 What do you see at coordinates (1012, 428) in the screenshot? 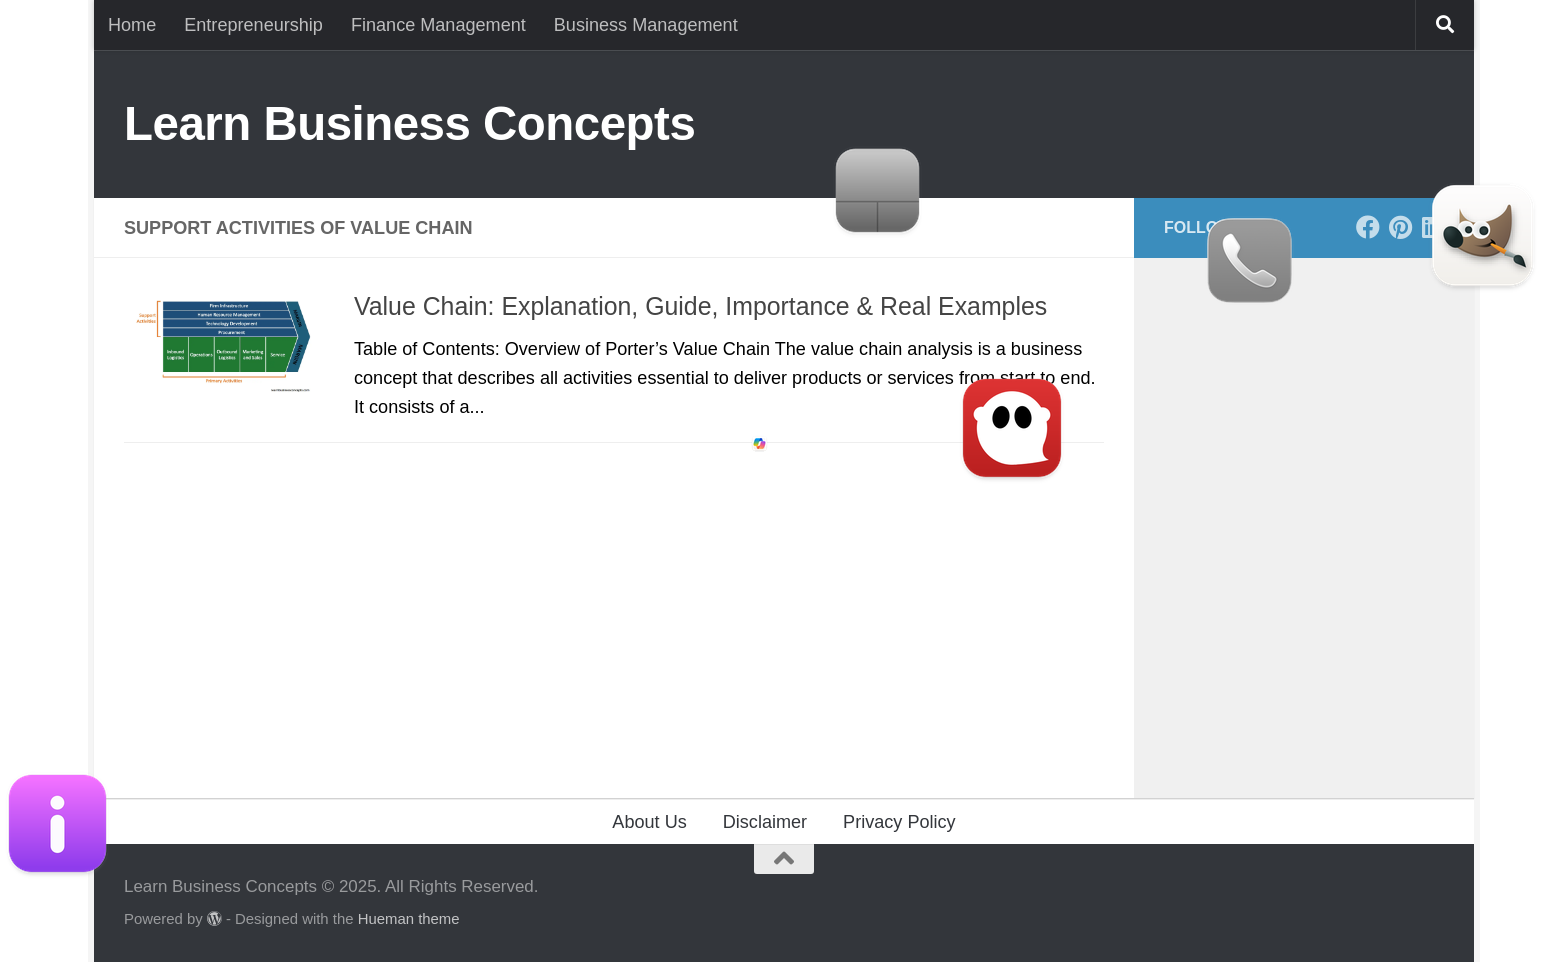
I see `open ghostwriter app` at bounding box center [1012, 428].